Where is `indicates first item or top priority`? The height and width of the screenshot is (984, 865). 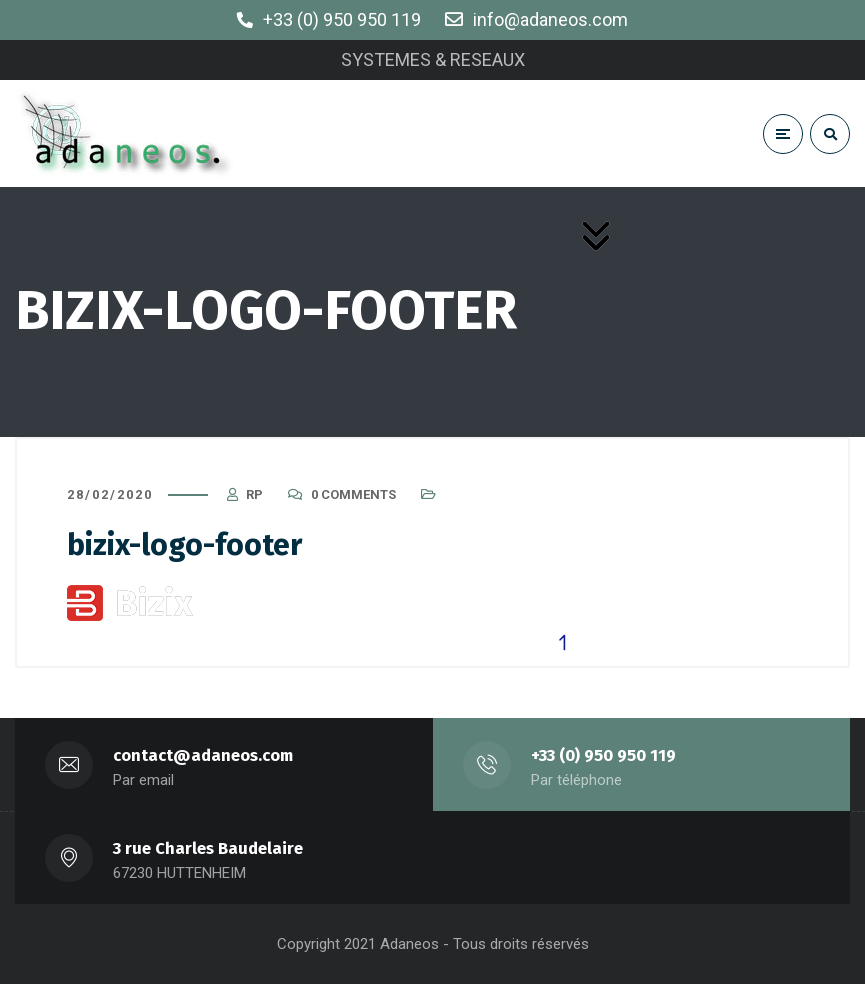 indicates first item or top priority is located at coordinates (563, 642).